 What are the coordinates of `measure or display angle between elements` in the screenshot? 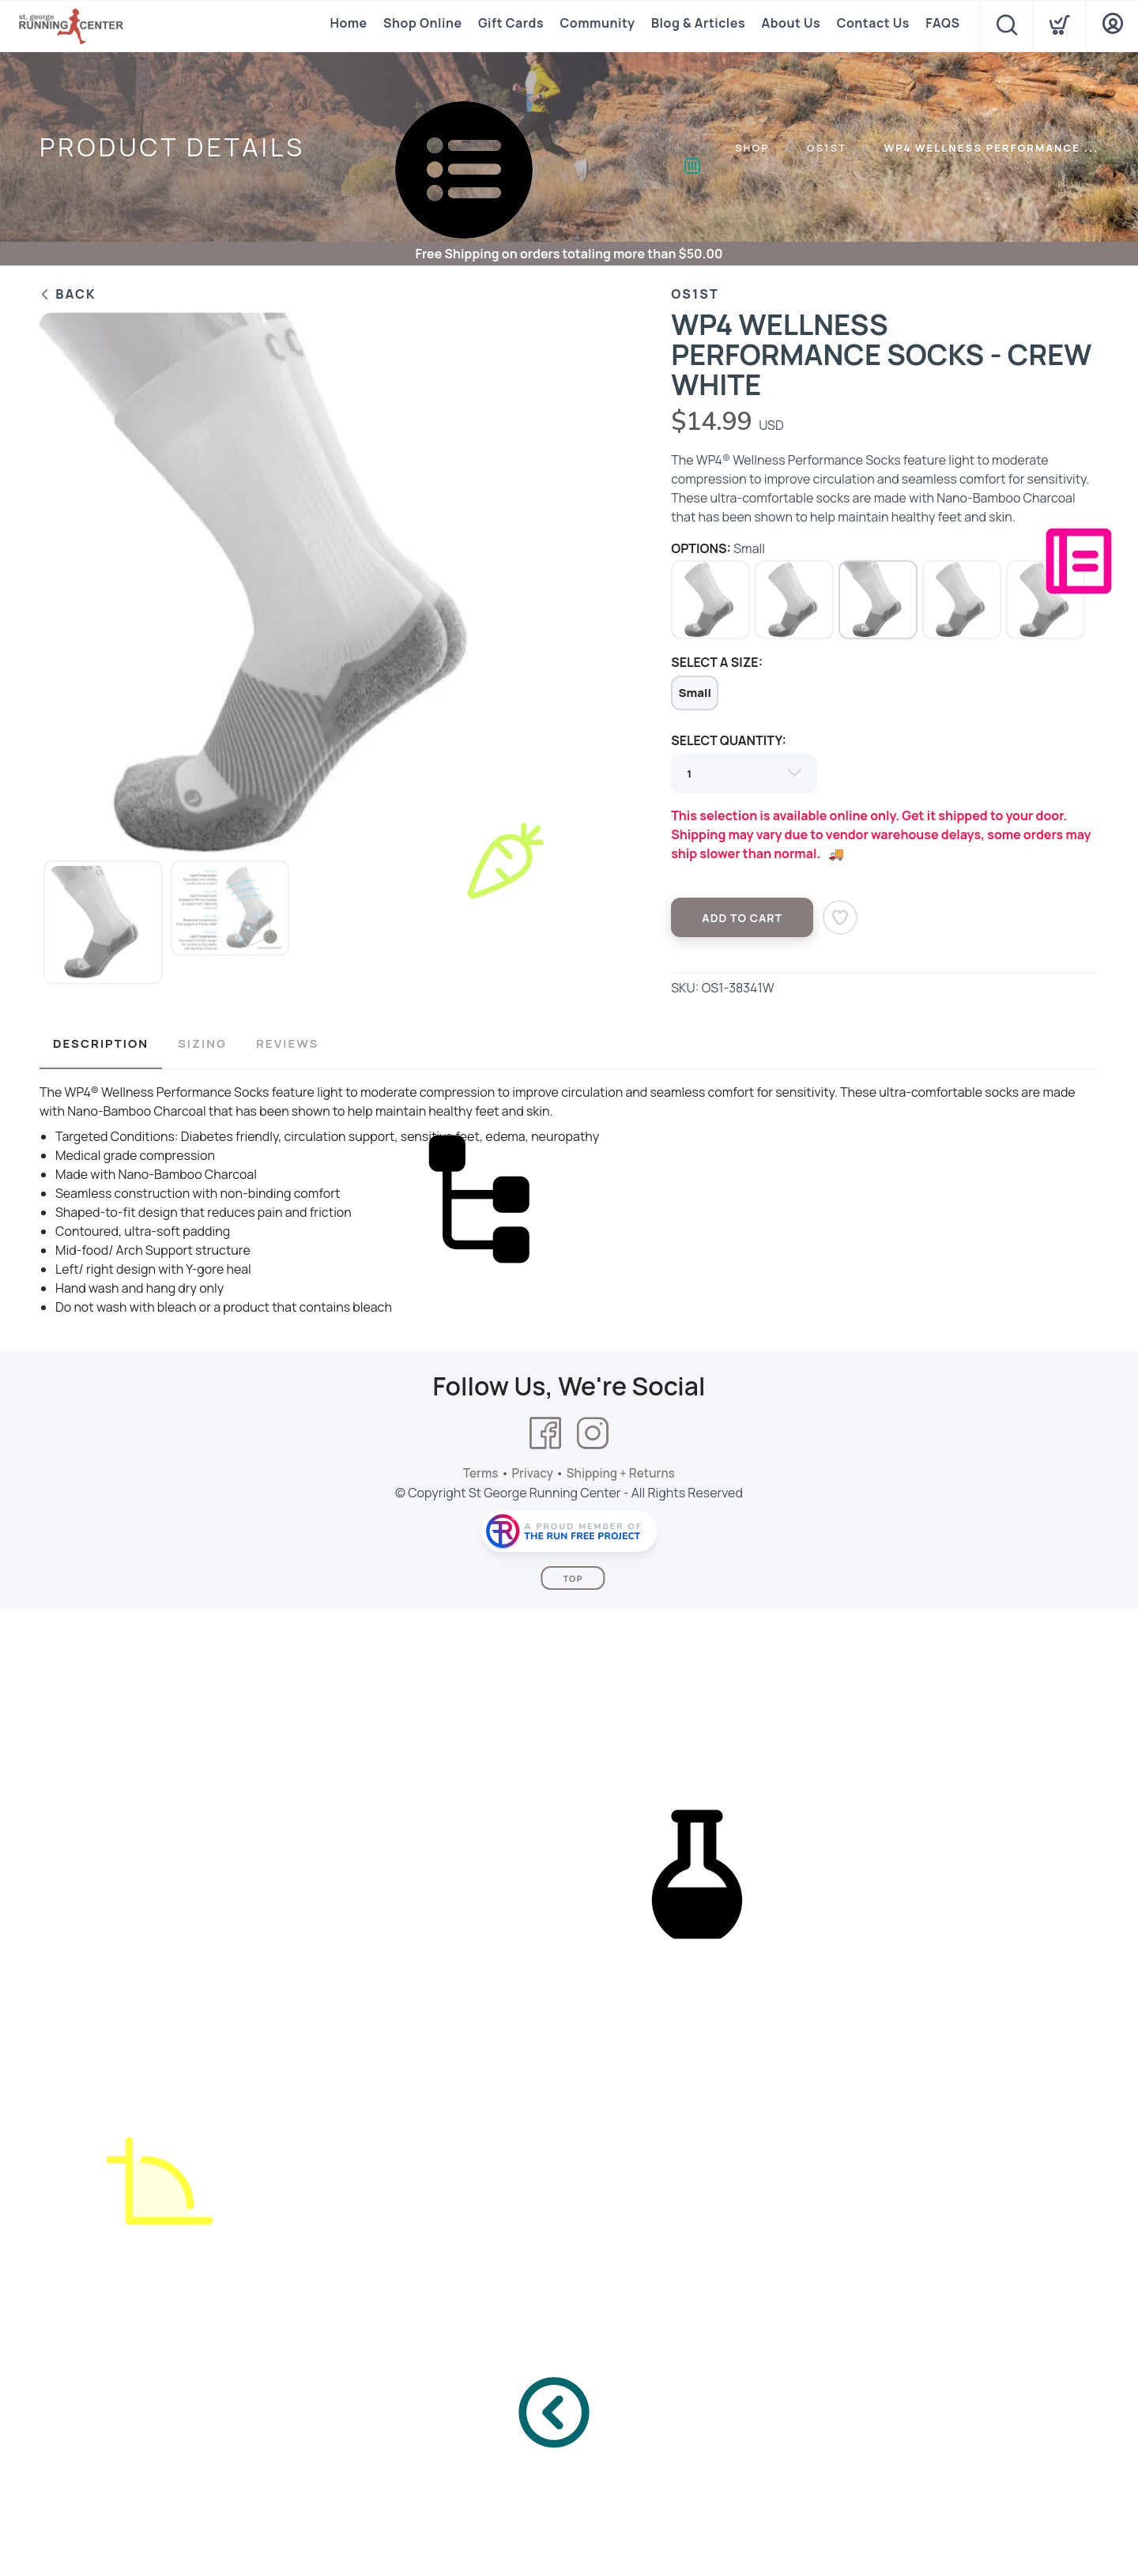 It's located at (156, 2186).